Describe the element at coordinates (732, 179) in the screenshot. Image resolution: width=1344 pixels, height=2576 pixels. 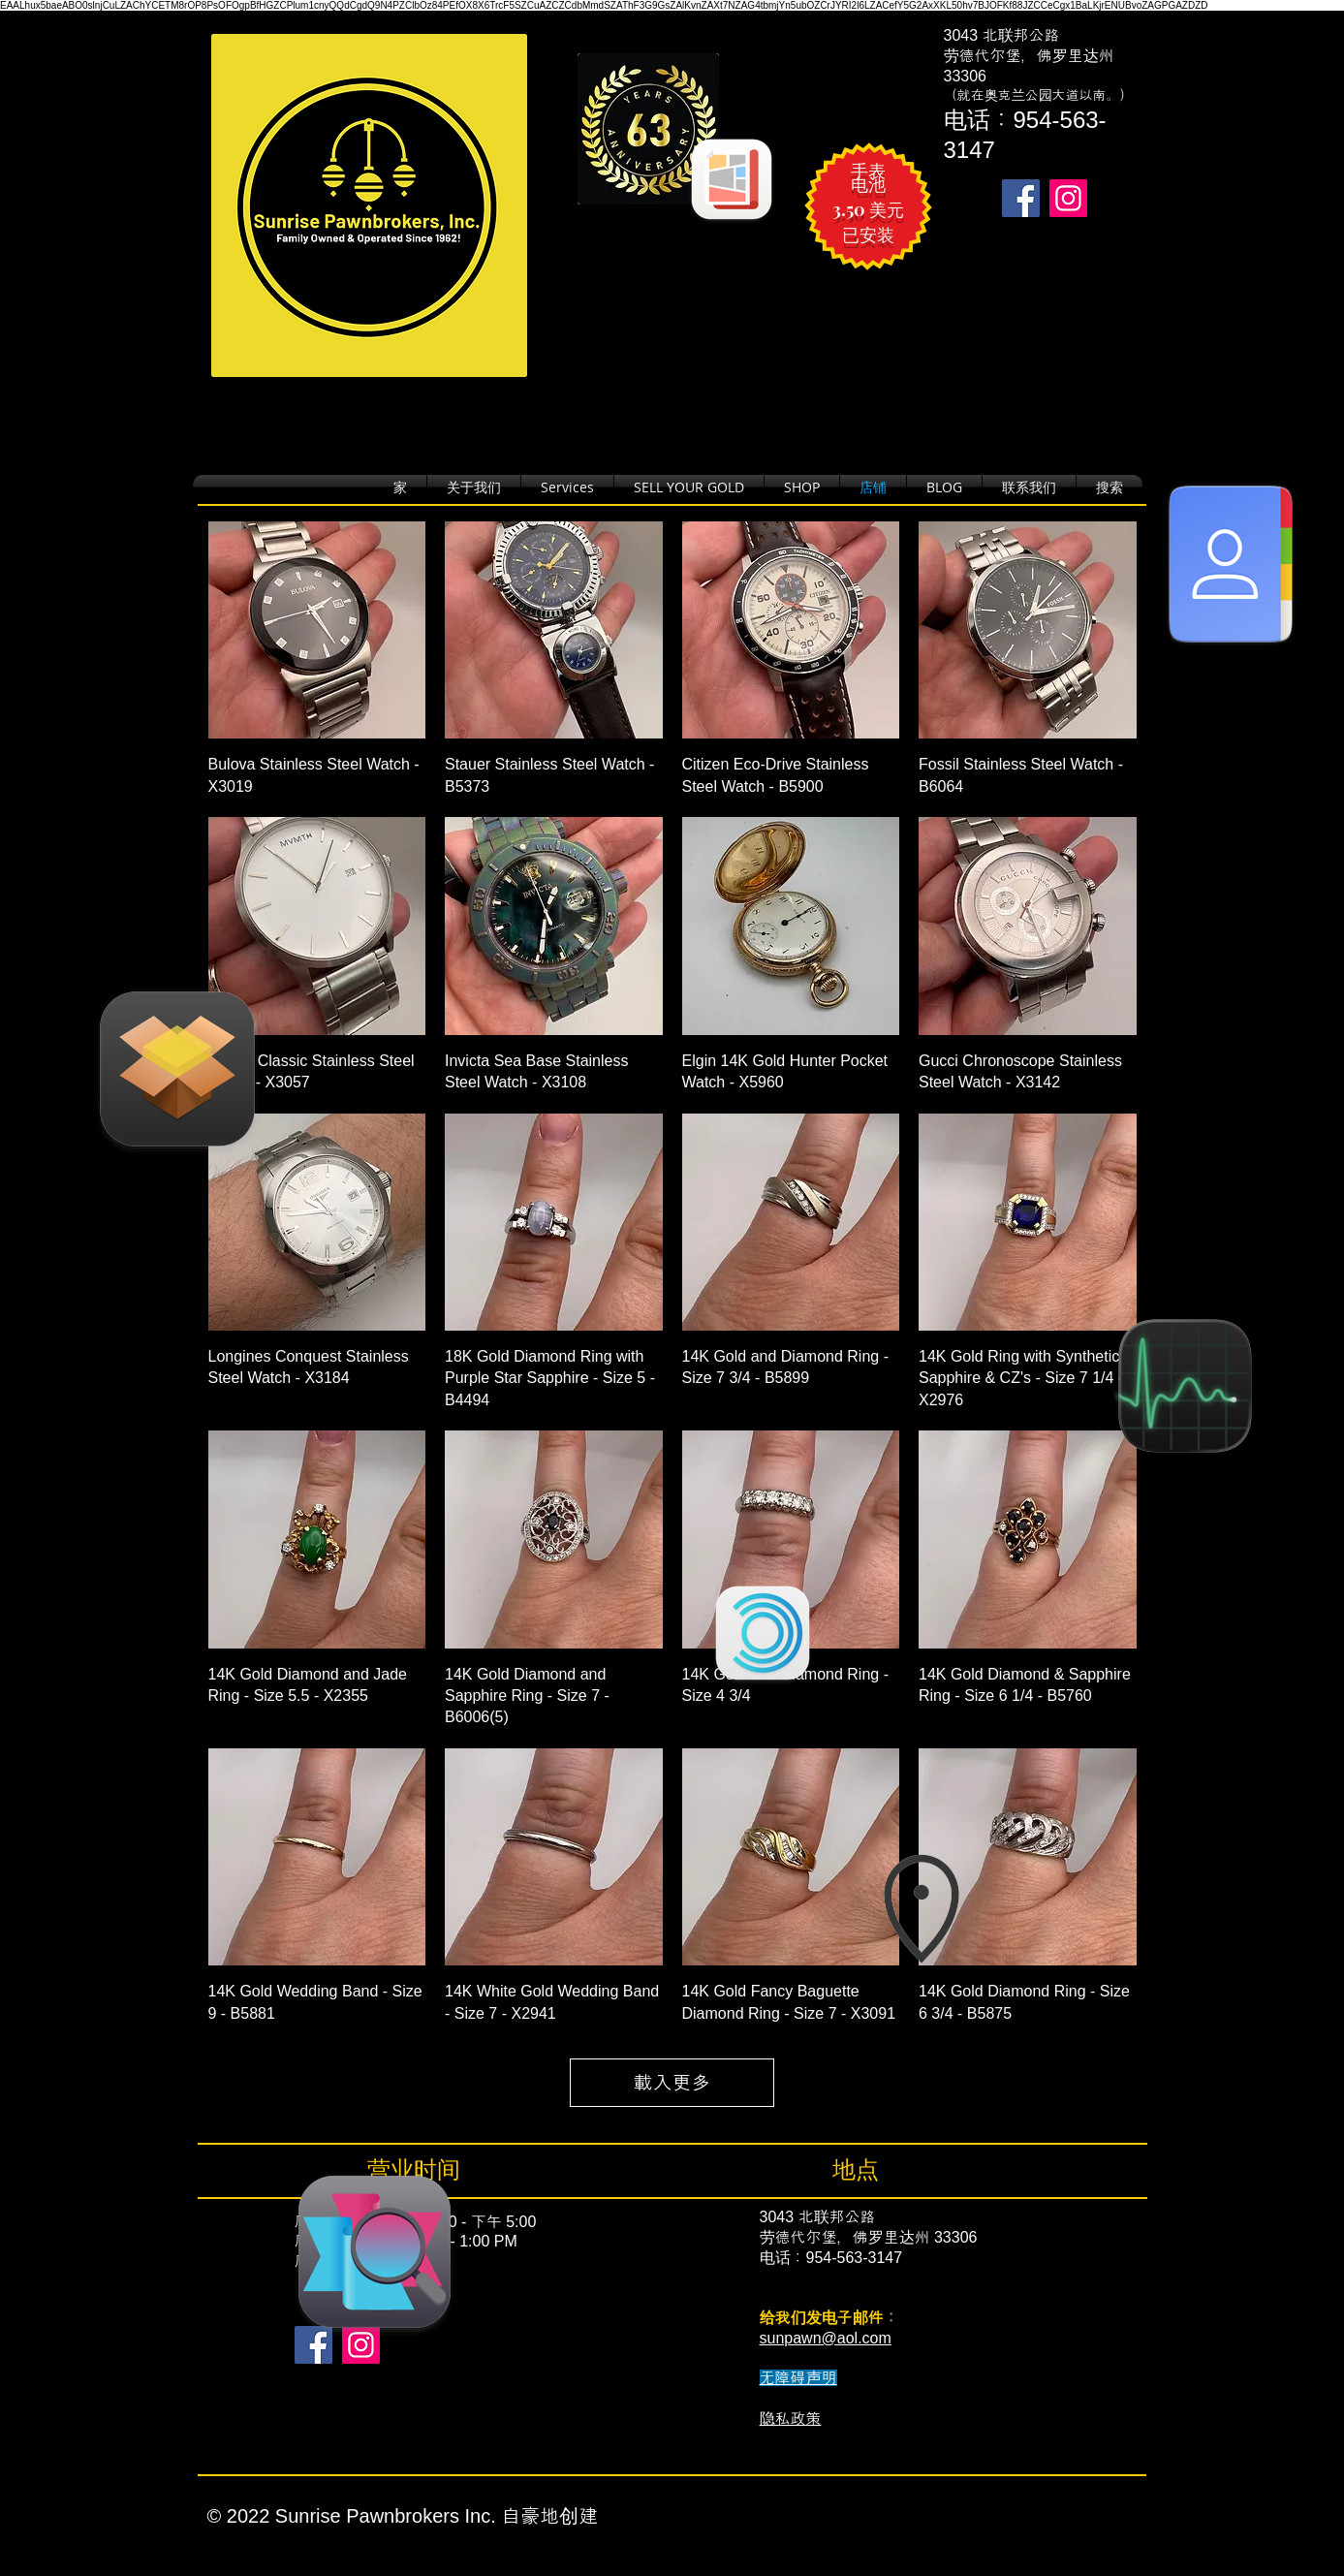
I see `open komikku manga reader app` at that location.